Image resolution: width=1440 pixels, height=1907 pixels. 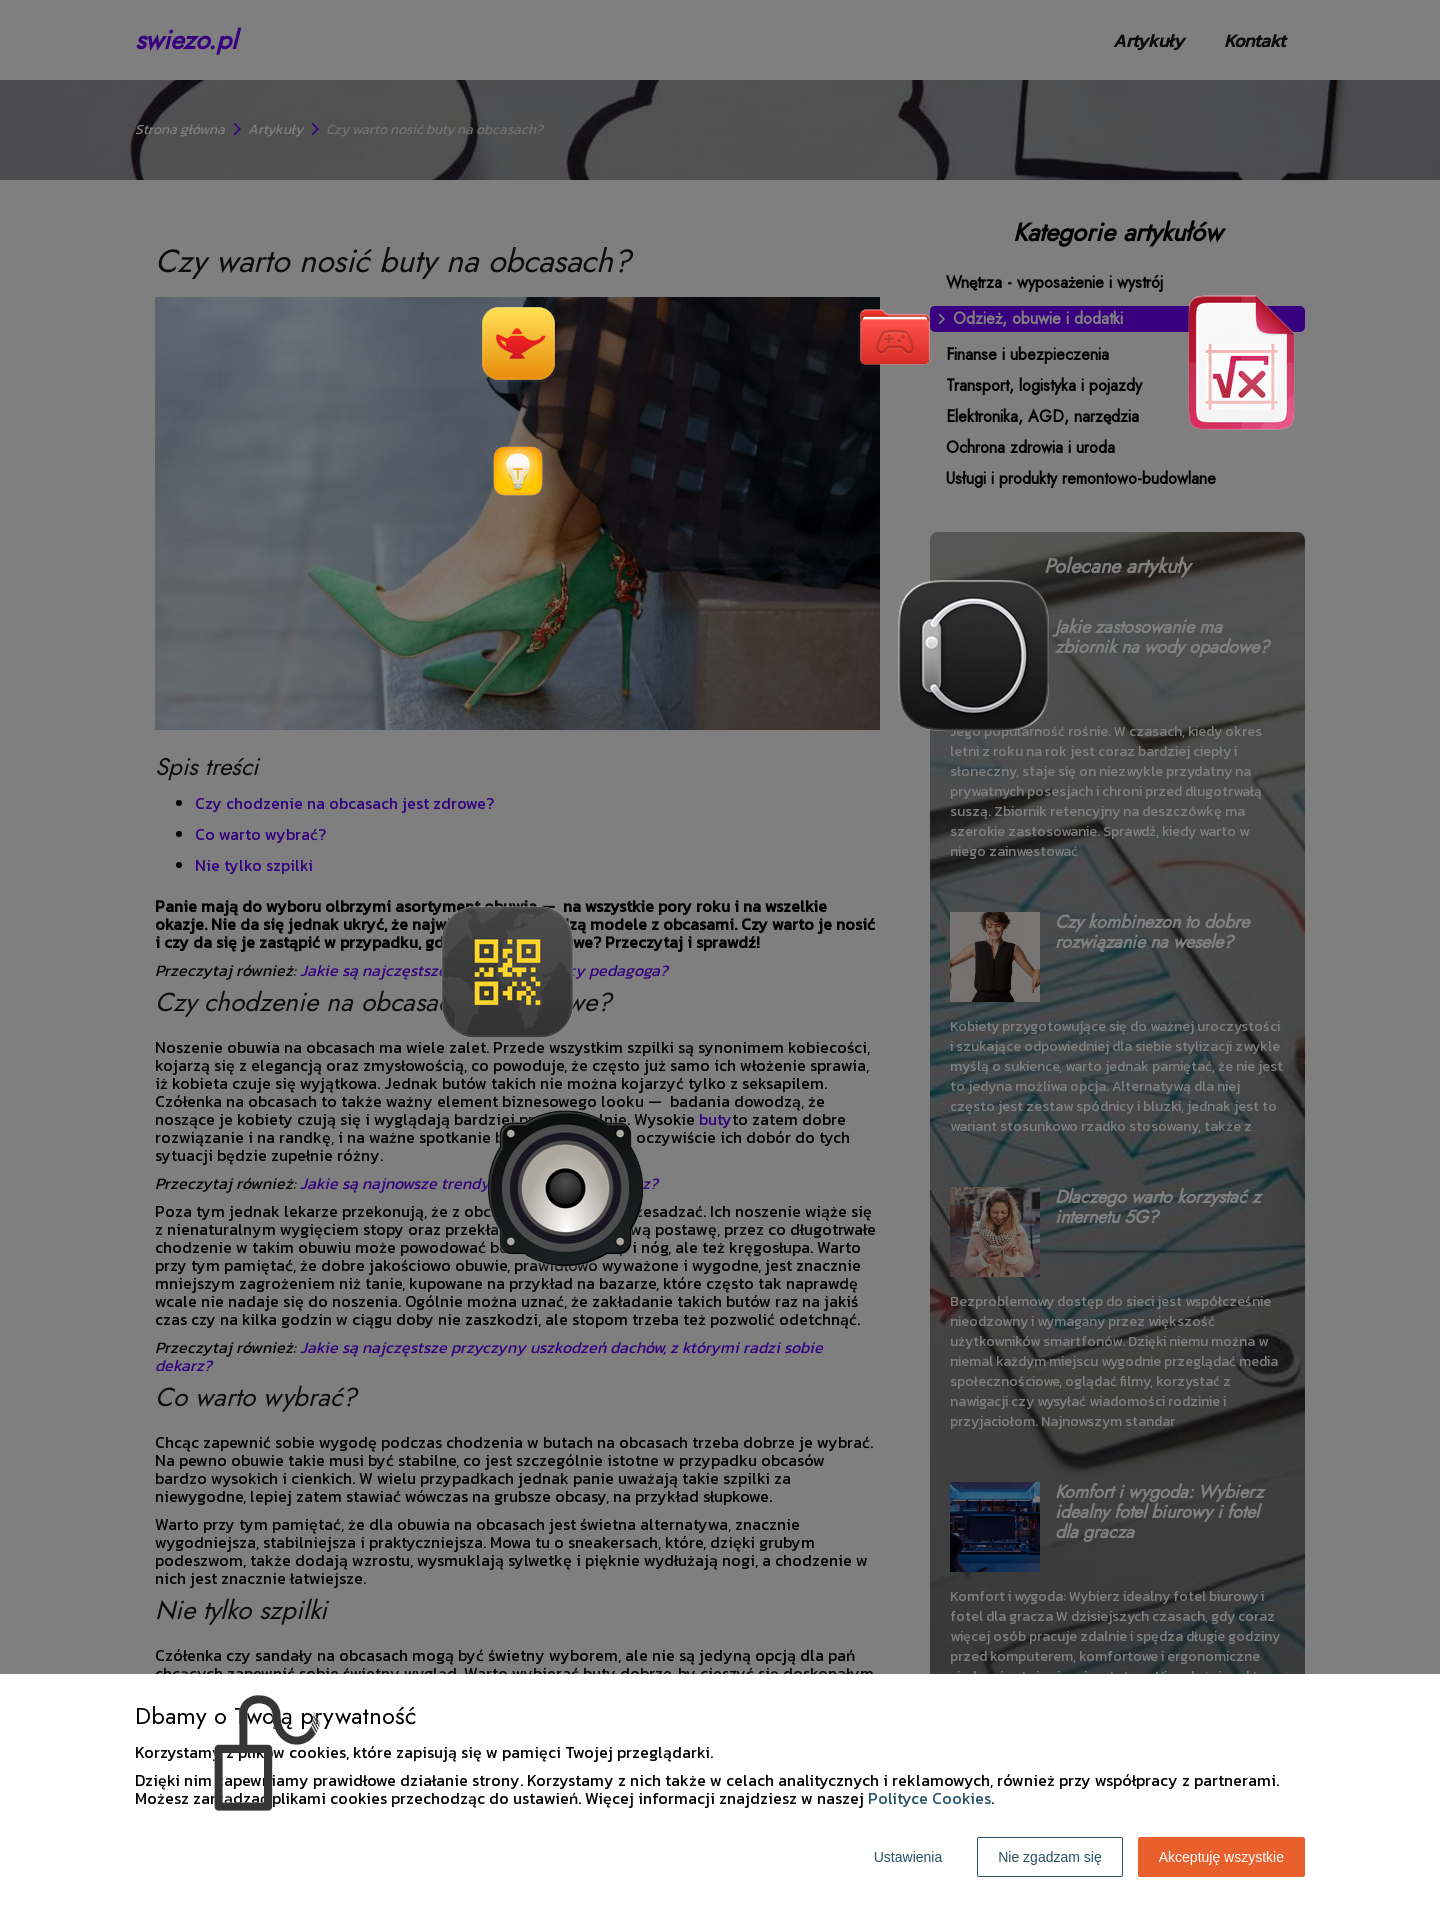 What do you see at coordinates (518, 343) in the screenshot?
I see `open geany text editor` at bounding box center [518, 343].